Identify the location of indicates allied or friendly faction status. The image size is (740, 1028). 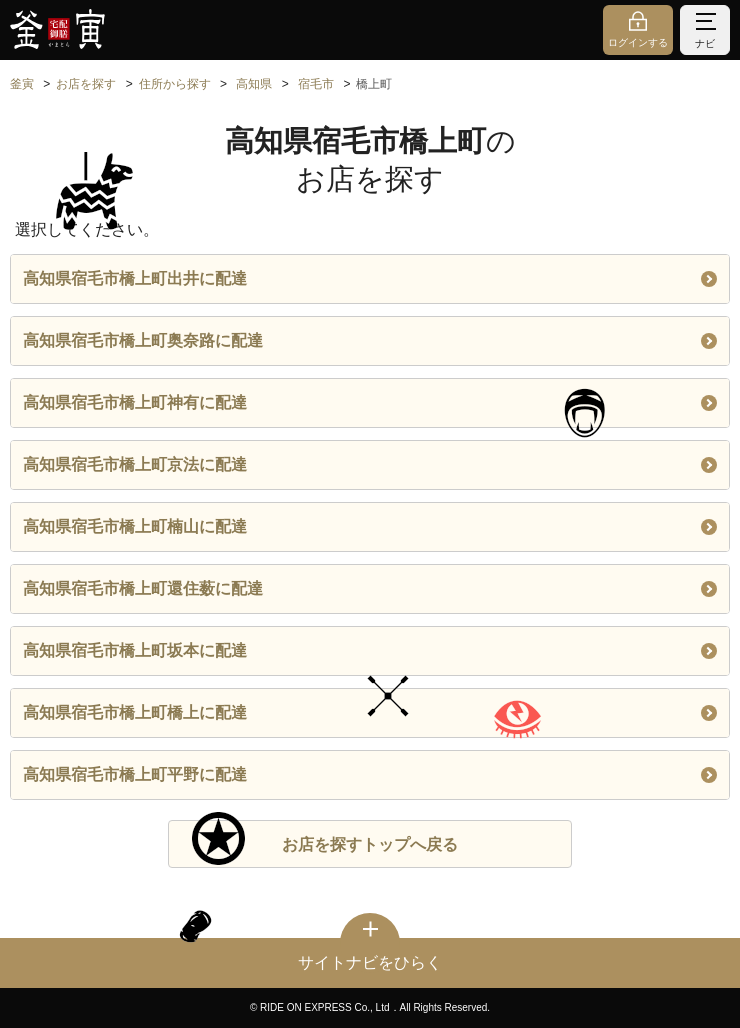
(218, 838).